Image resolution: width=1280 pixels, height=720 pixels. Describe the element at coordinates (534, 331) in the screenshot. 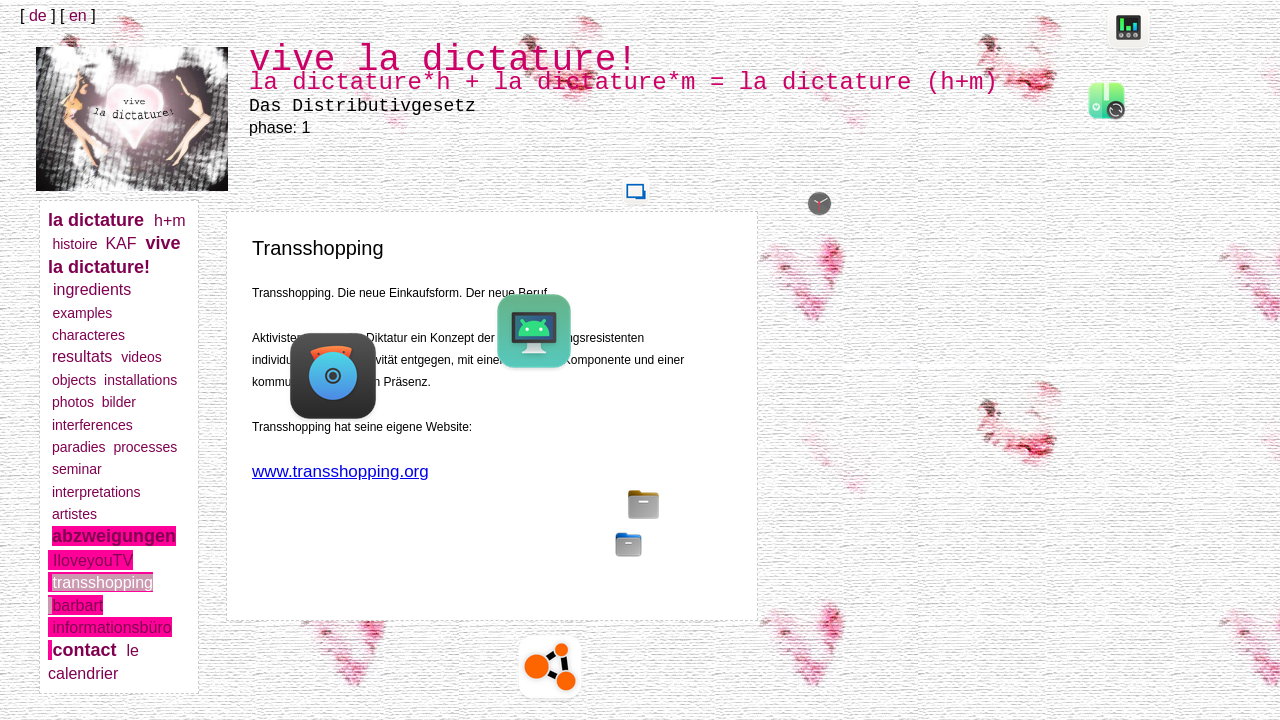

I see `launch qtscrcpy to mirror android device to desktop` at that location.